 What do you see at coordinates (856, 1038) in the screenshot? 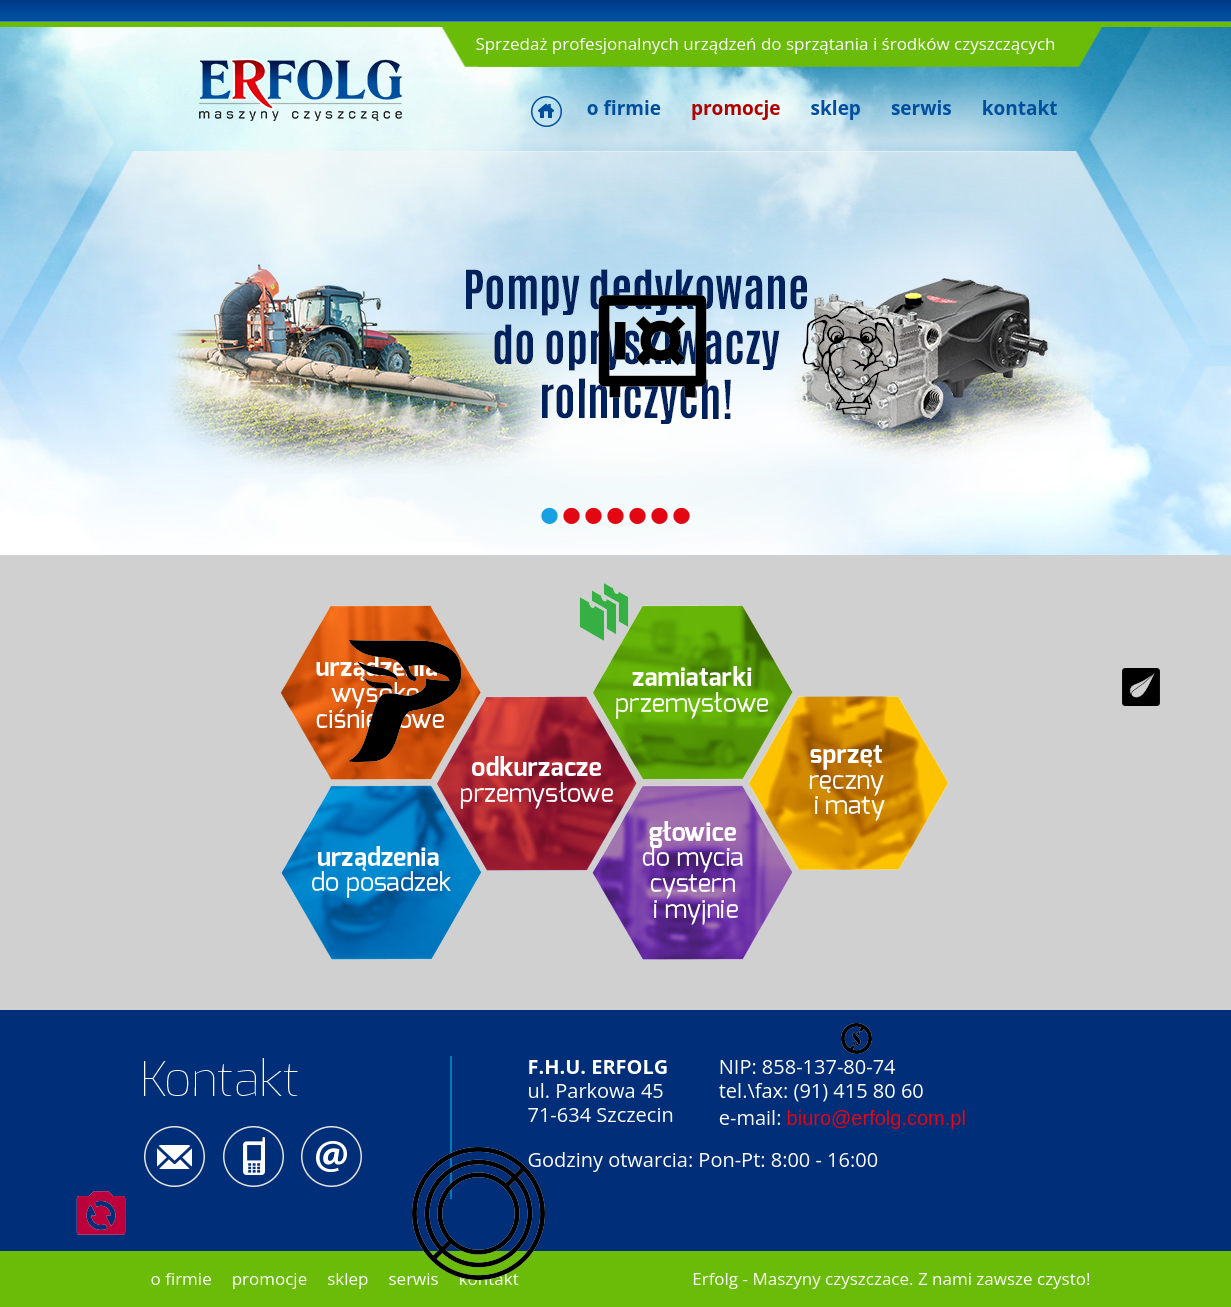
I see `visit the StopStalk competitive programming platform` at bounding box center [856, 1038].